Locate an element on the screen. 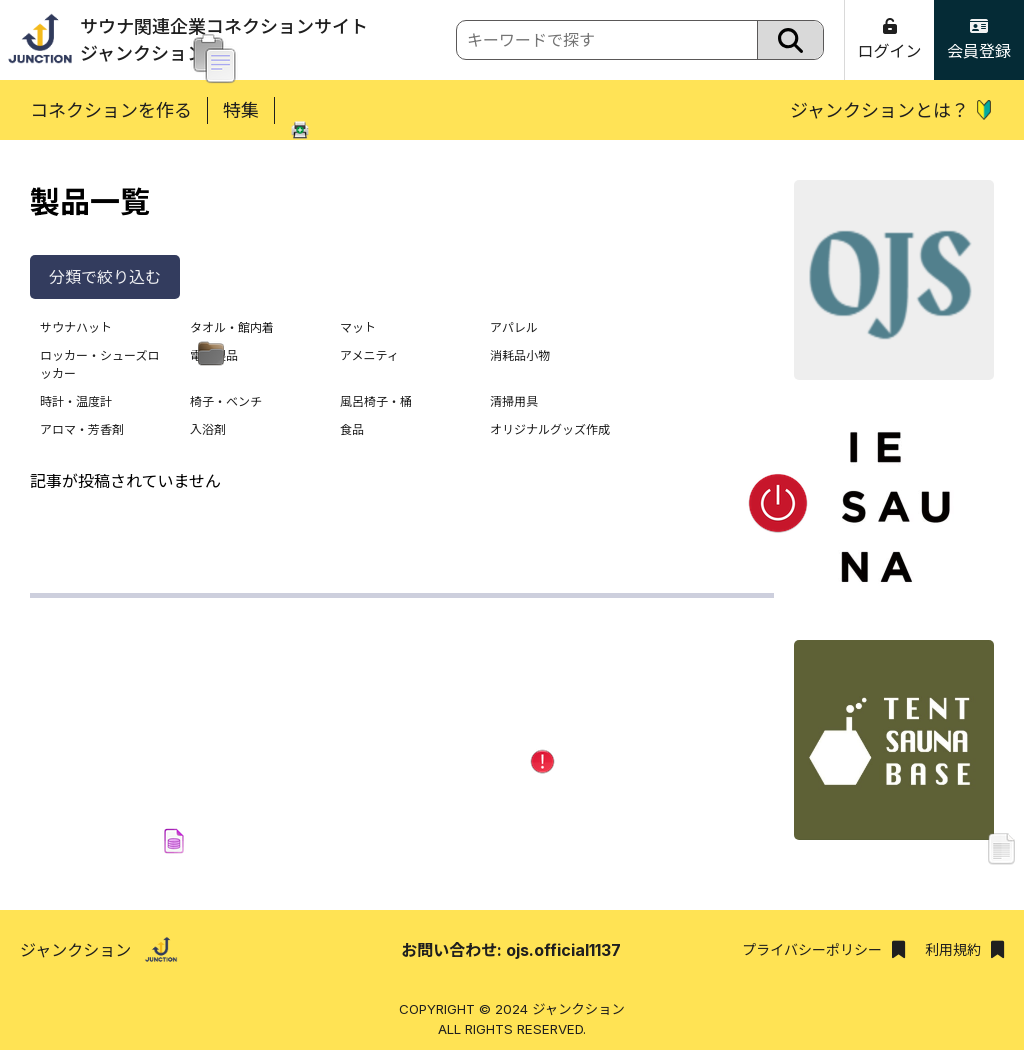  open a database template file is located at coordinates (174, 841).